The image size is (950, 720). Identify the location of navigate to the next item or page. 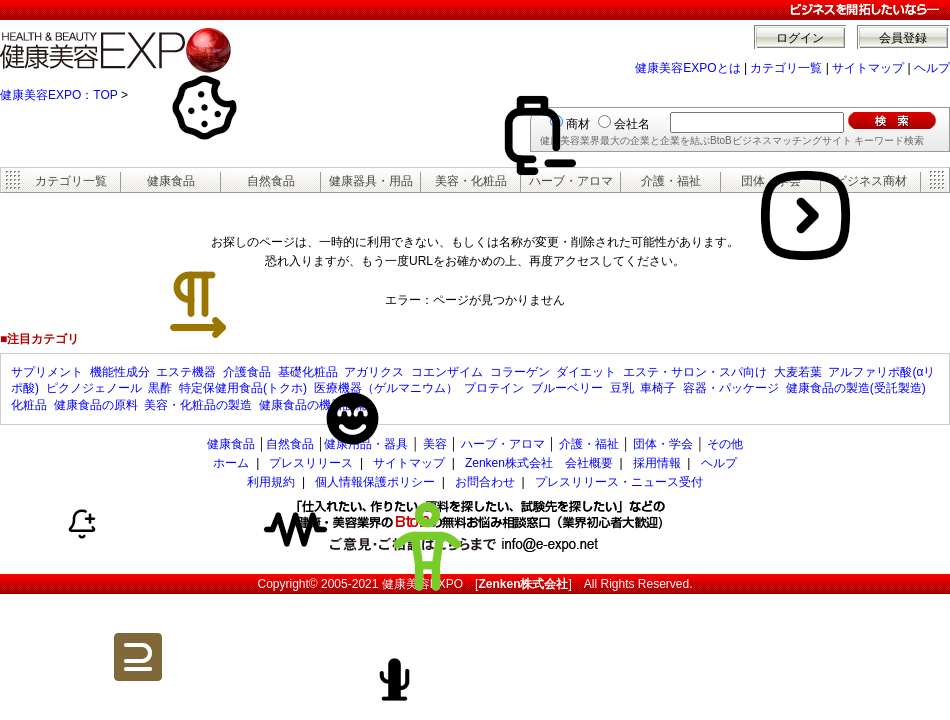
(805, 215).